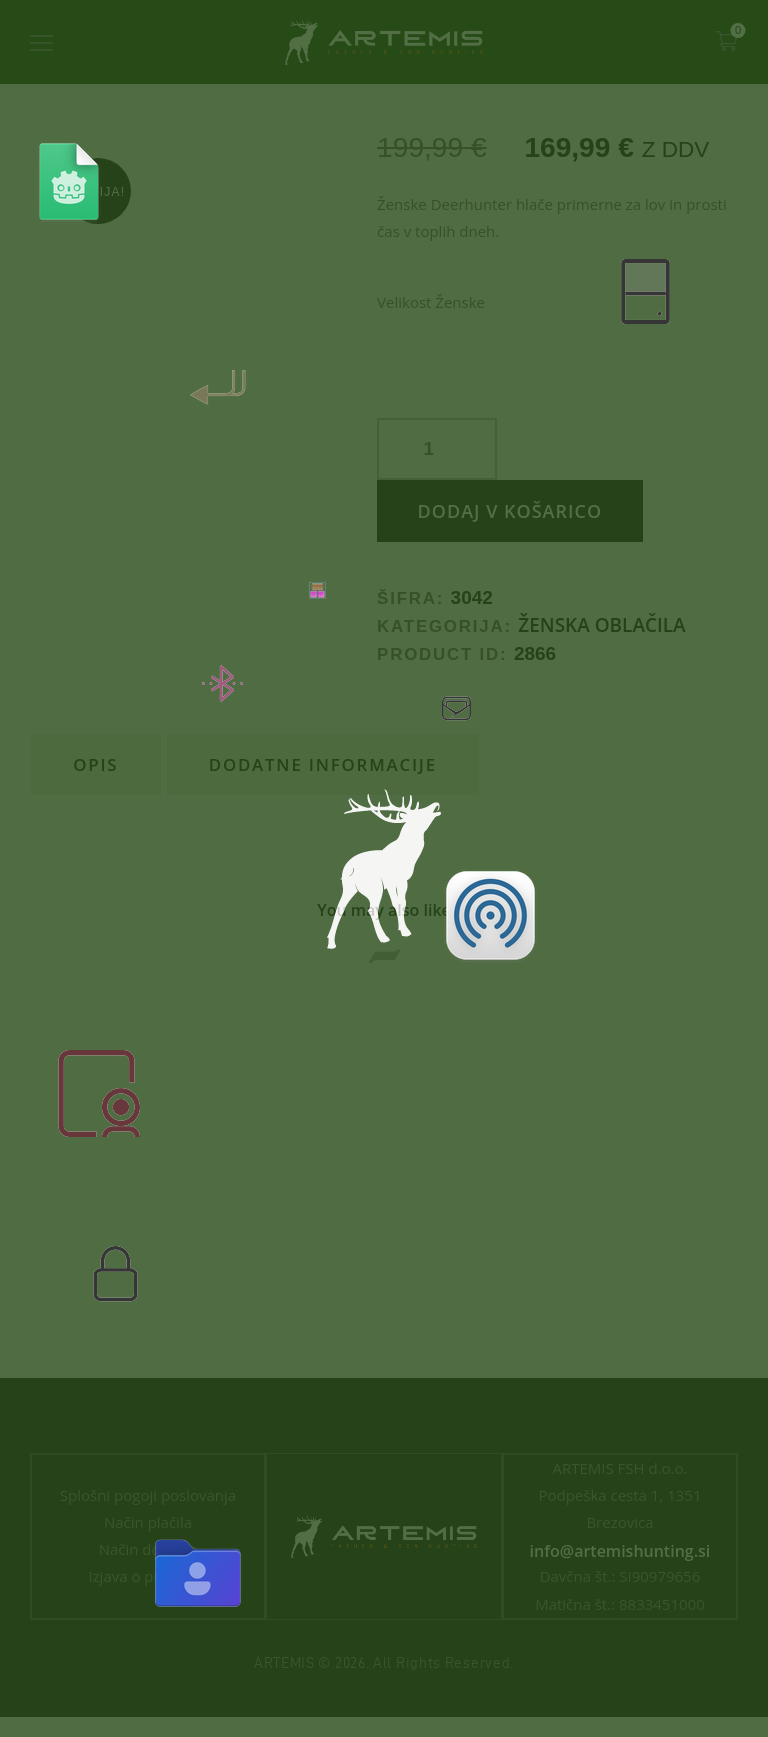  Describe the element at coordinates (69, 183) in the screenshot. I see `a godot shader file` at that location.